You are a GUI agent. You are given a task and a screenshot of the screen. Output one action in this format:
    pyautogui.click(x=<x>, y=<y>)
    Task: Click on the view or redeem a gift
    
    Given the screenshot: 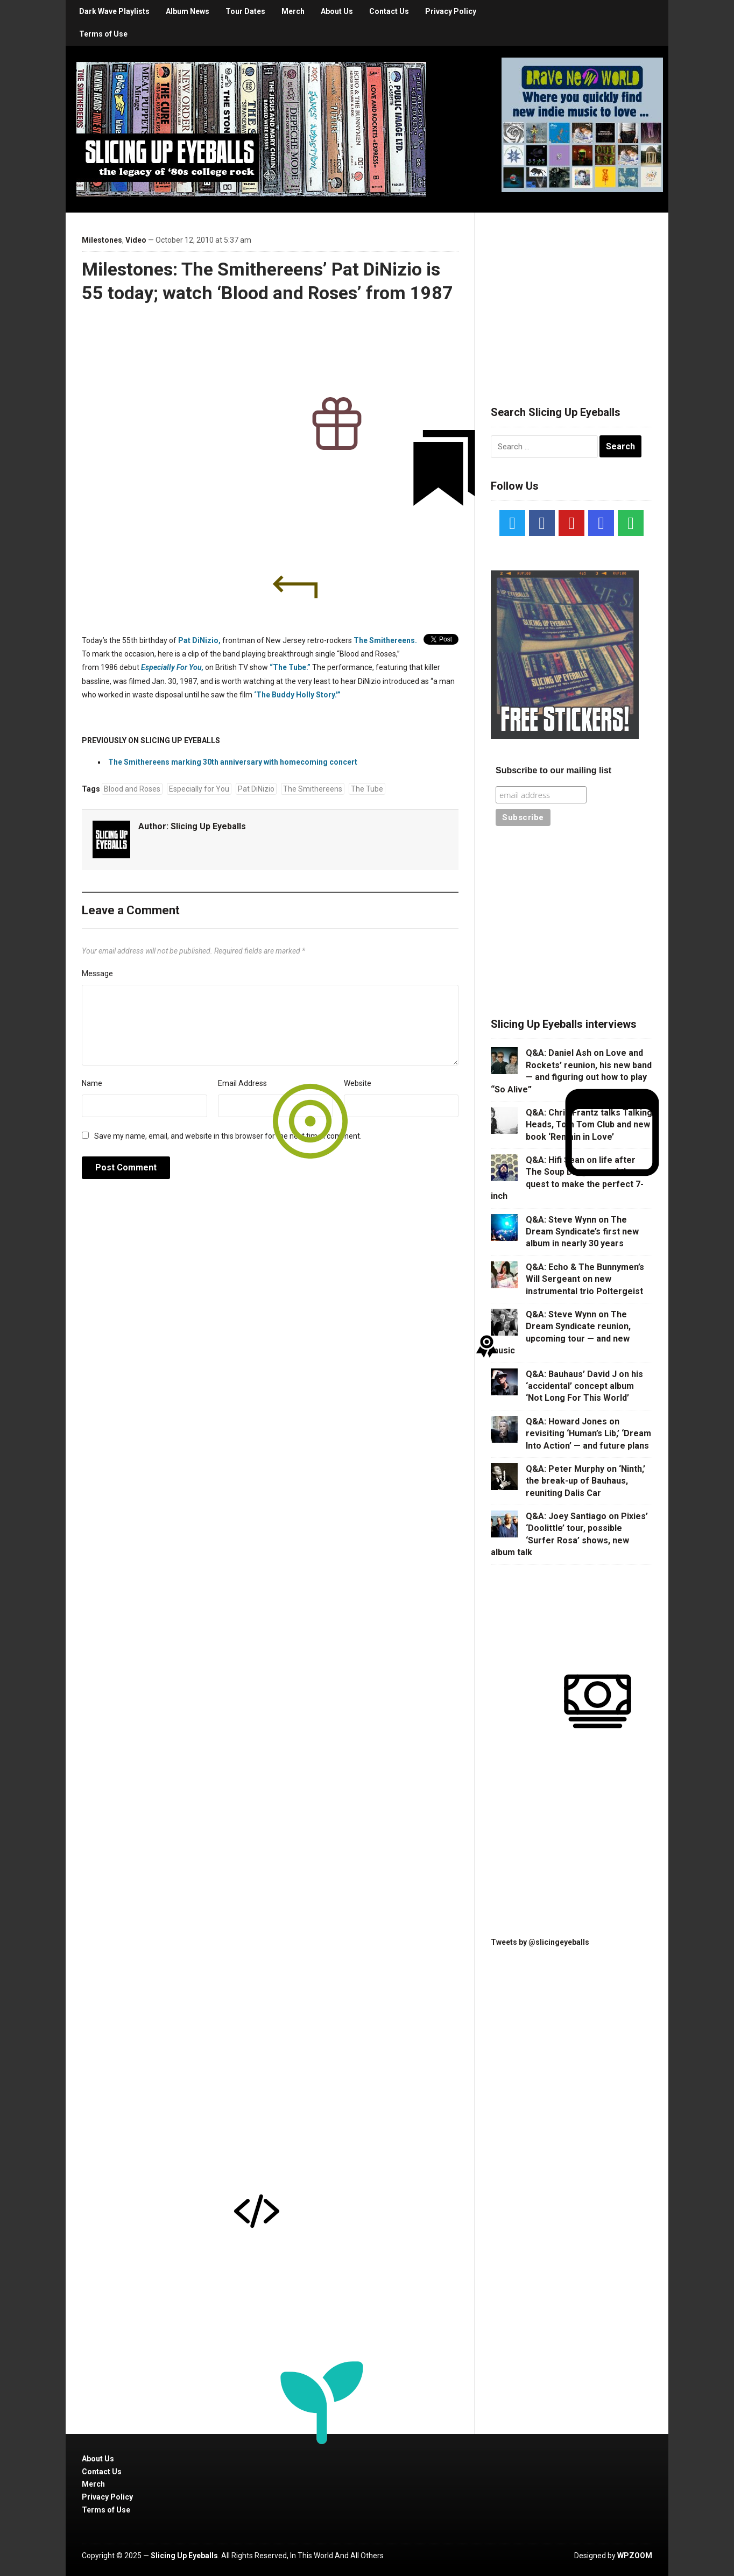 What is the action you would take?
    pyautogui.click(x=337, y=424)
    